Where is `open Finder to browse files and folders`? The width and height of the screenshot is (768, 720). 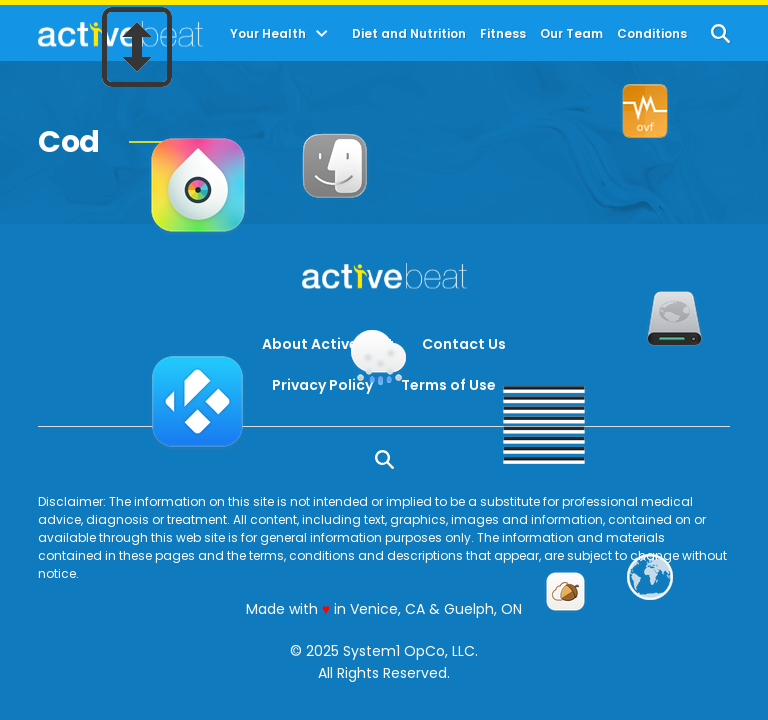
open Finder to browse files and folders is located at coordinates (335, 166).